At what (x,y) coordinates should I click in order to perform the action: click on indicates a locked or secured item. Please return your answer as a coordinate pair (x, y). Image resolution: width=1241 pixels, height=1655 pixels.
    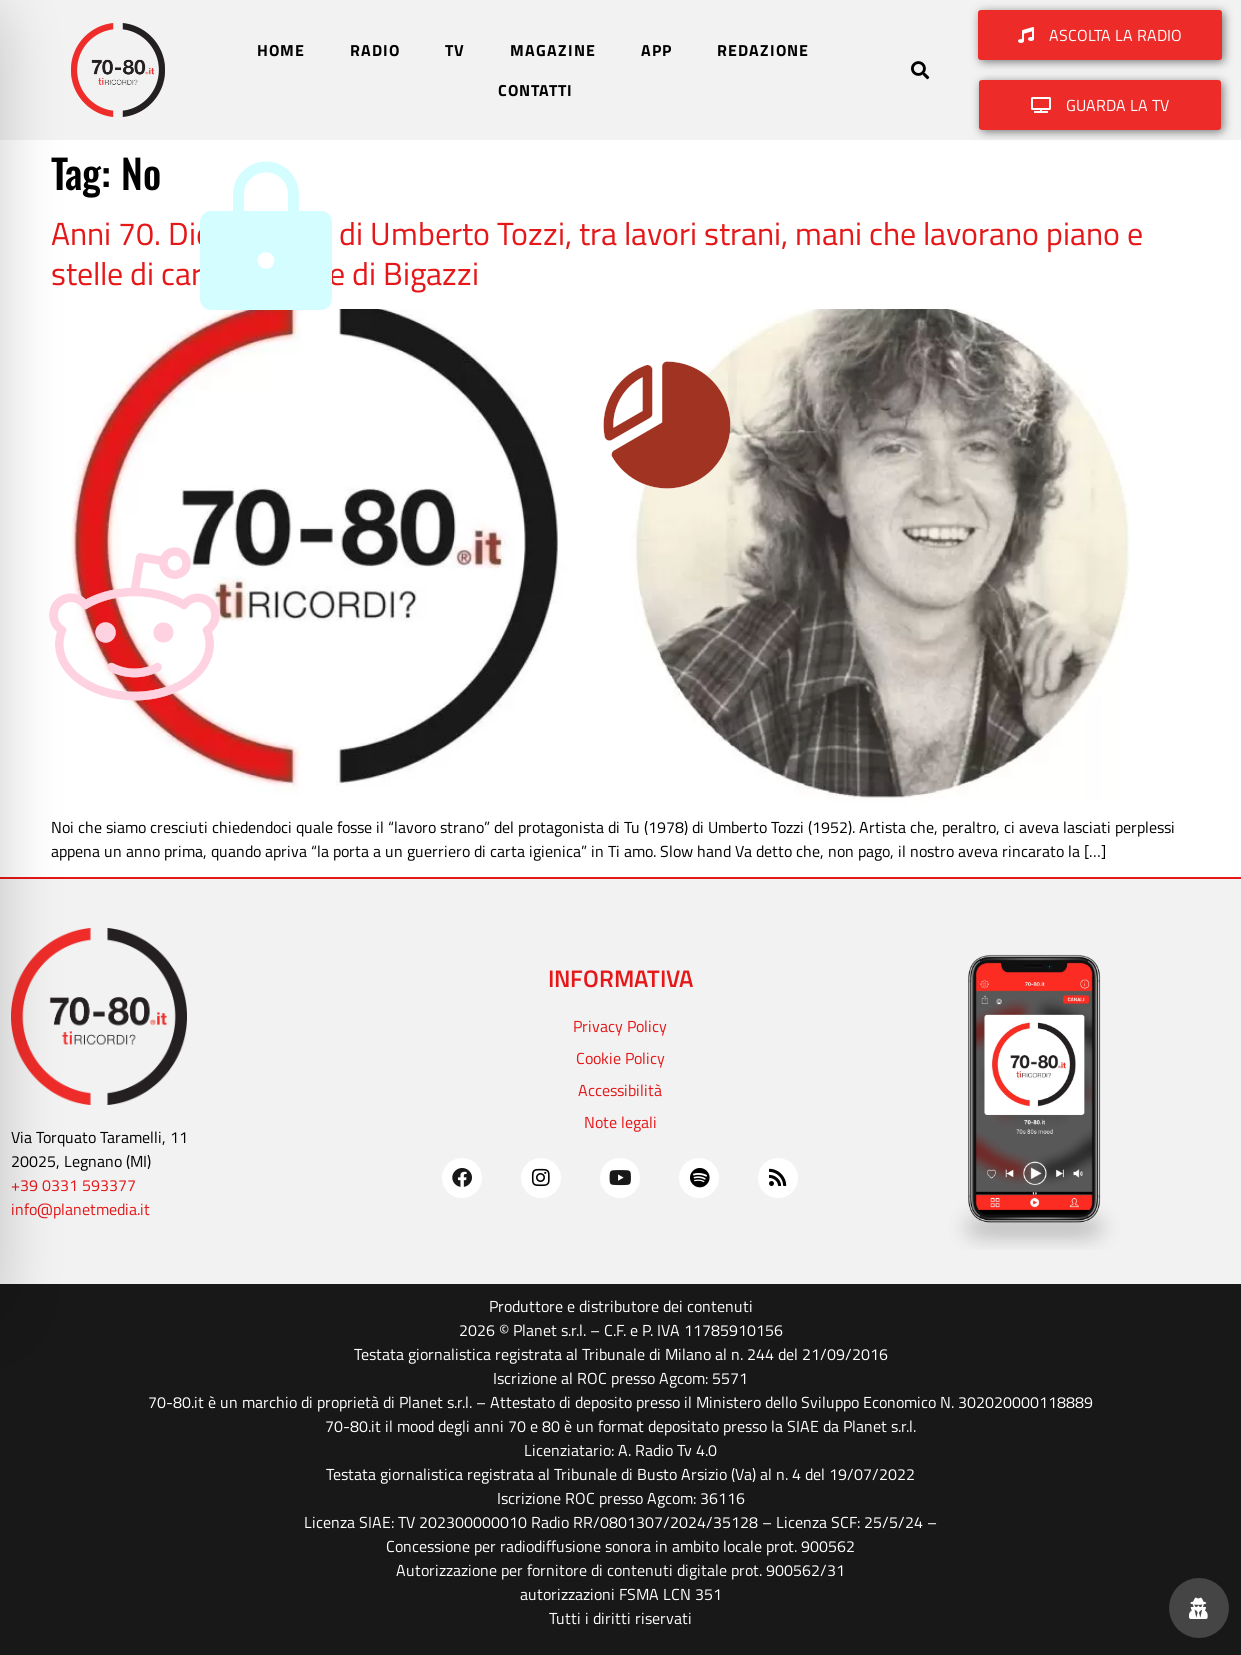
    Looking at the image, I should click on (266, 244).